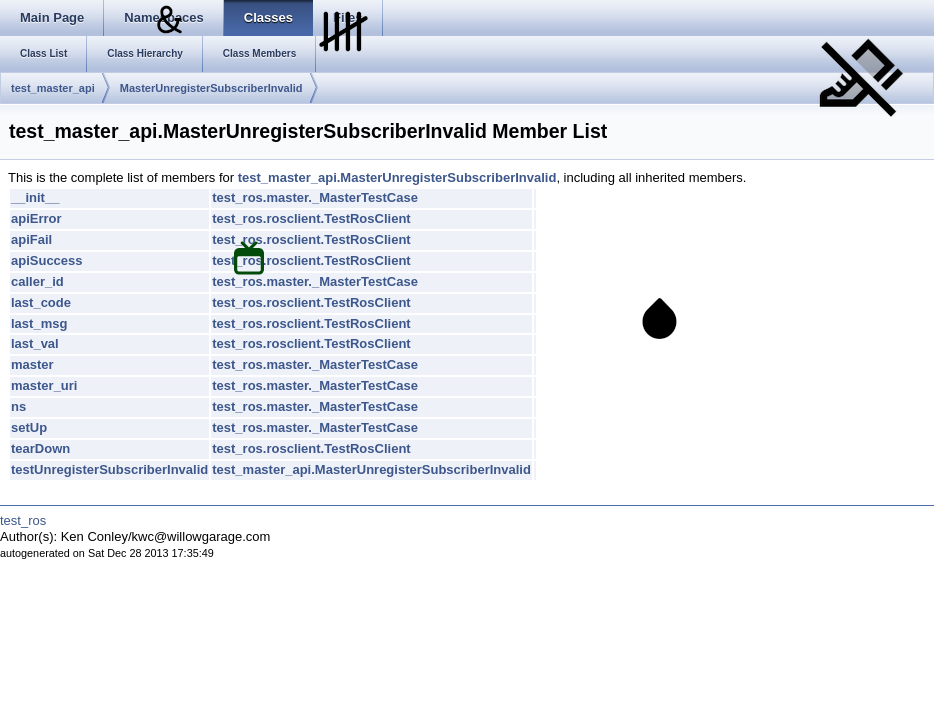 The height and width of the screenshot is (720, 934). What do you see at coordinates (659, 318) in the screenshot?
I see `adjust water or hydration settings` at bounding box center [659, 318].